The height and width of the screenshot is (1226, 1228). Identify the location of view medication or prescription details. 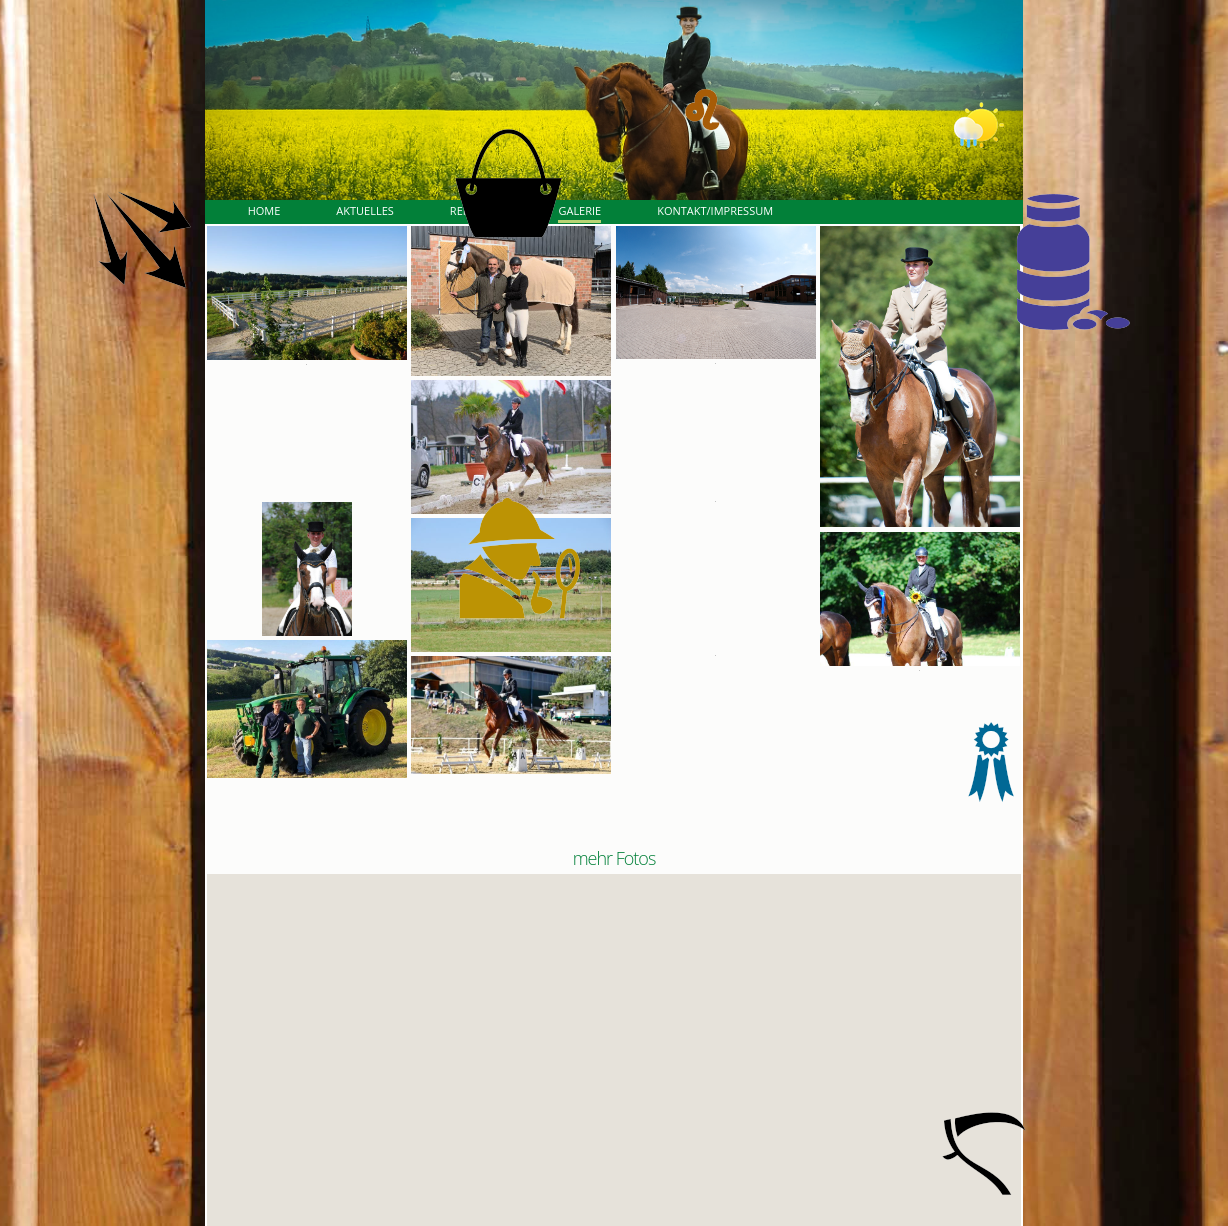
(1067, 262).